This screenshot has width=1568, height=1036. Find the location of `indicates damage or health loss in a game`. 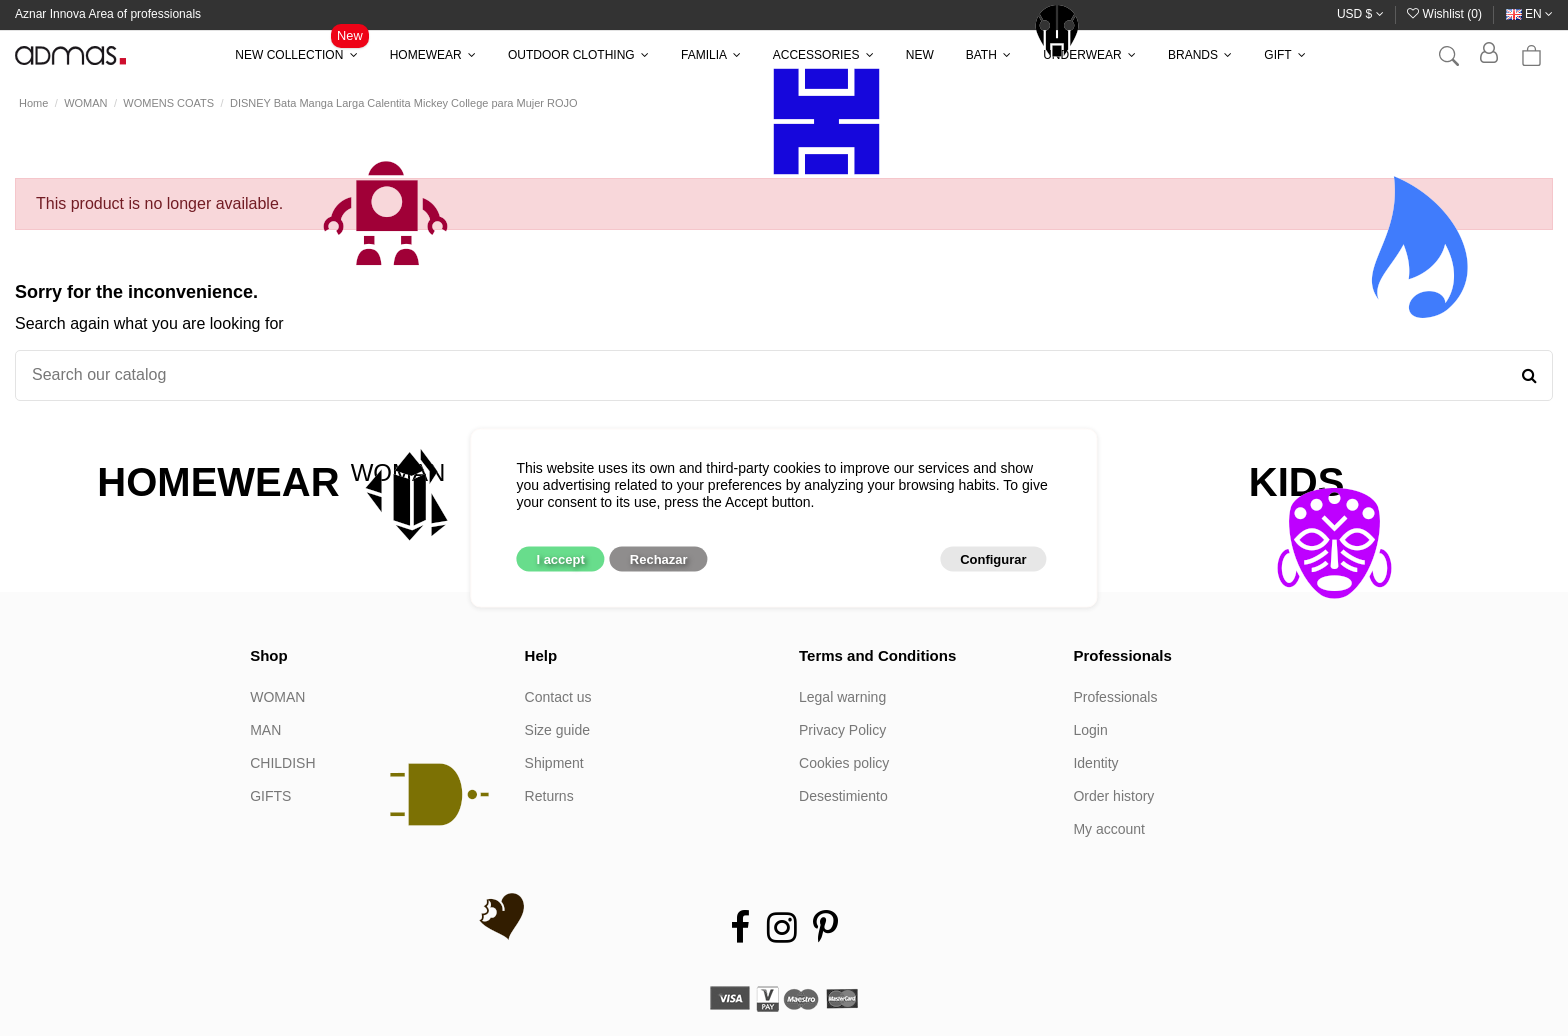

indicates damage or health loss in a game is located at coordinates (500, 916).